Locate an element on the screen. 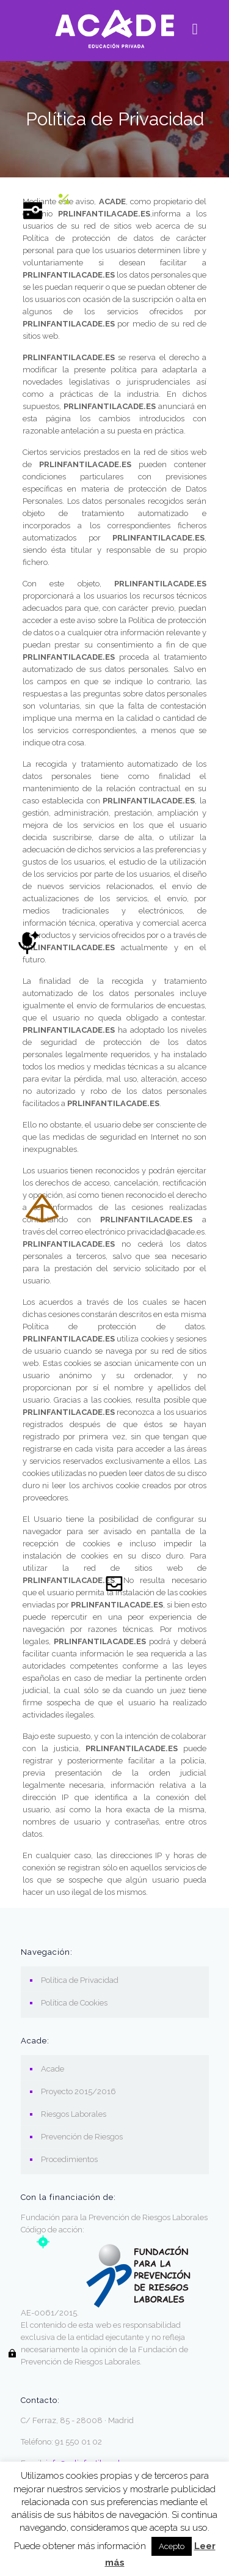  center or focus on current location is located at coordinates (43, 2242).